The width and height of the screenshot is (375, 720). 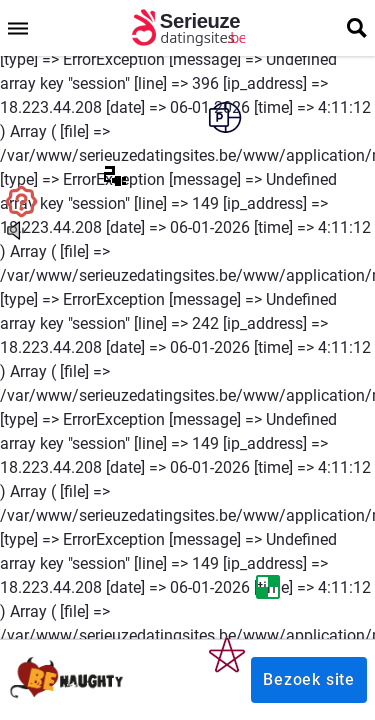 I want to click on find nearby electrical services or charging stations, so click(x=115, y=176).